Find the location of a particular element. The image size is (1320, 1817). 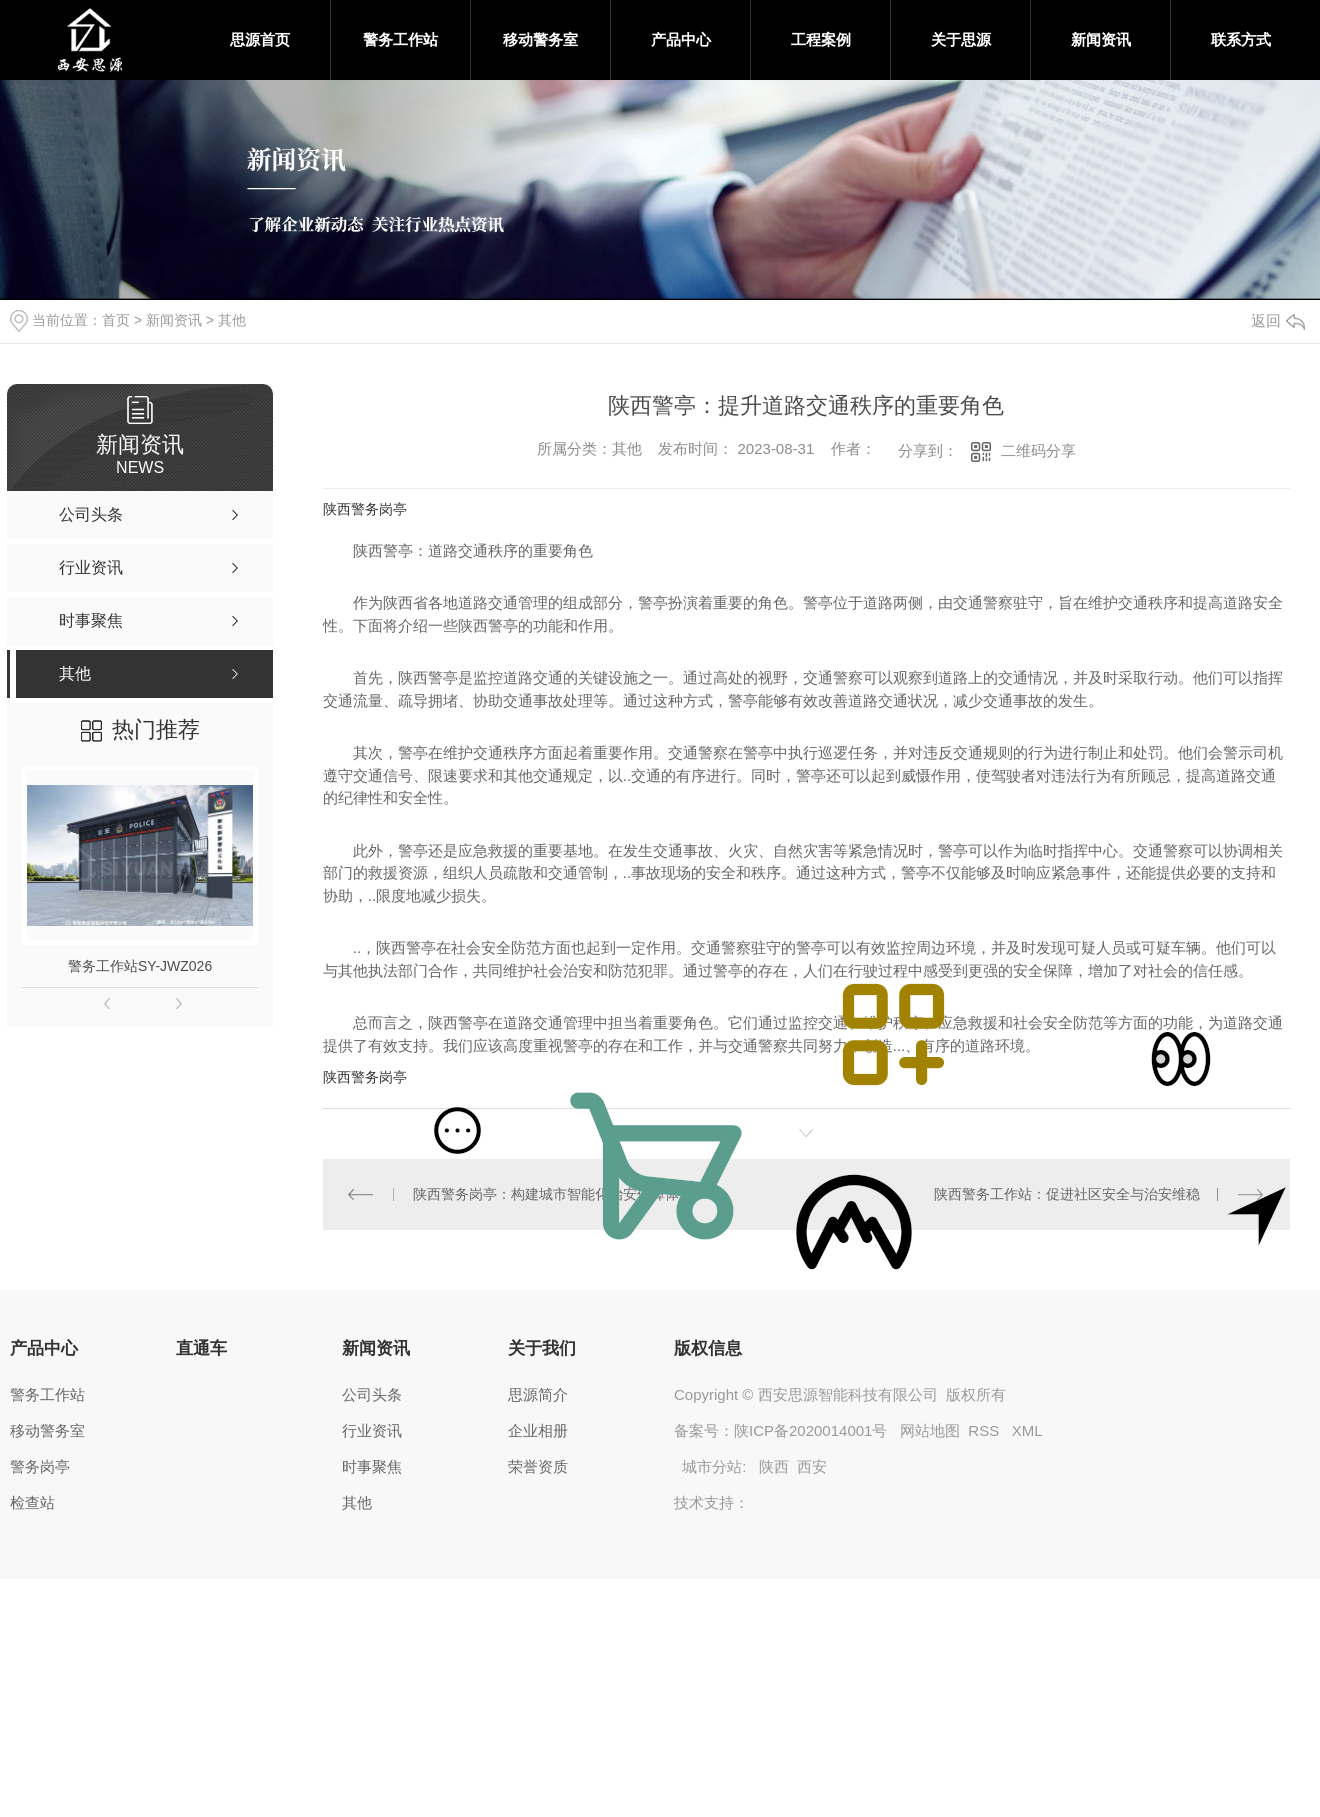

access gardening or outdoor supplies is located at coordinates (660, 1166).